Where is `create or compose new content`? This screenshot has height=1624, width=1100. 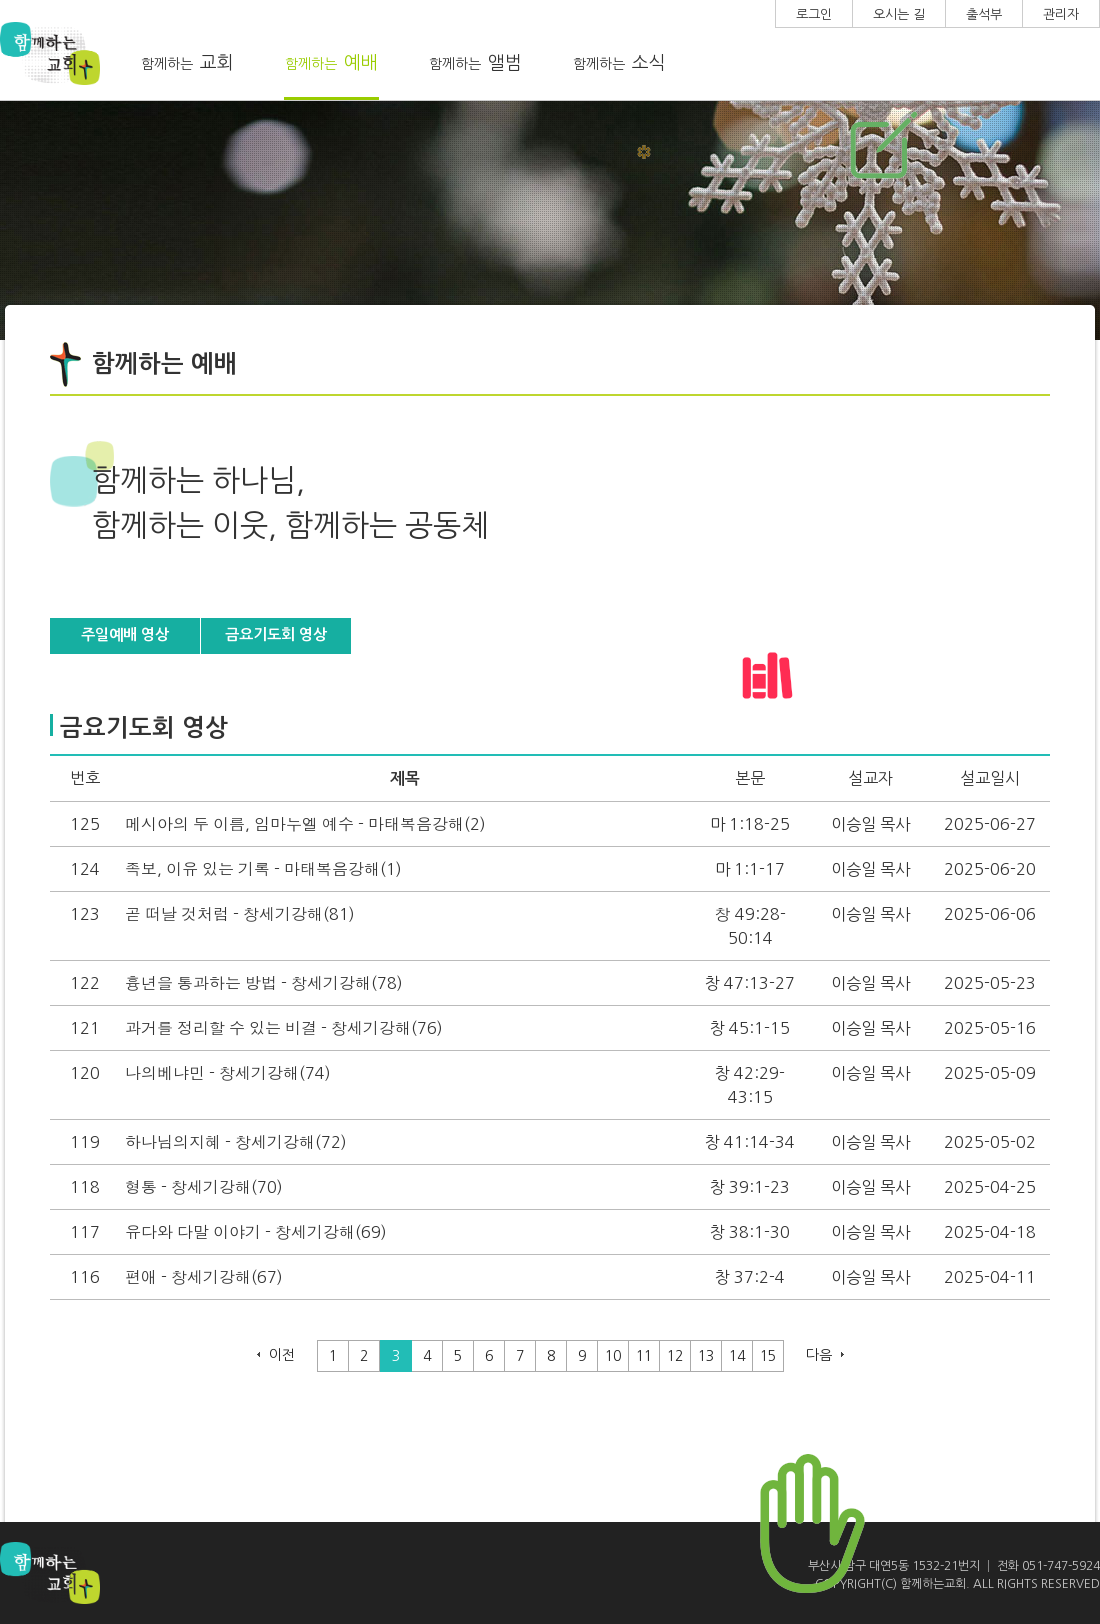
create or compose new content is located at coordinates (884, 145).